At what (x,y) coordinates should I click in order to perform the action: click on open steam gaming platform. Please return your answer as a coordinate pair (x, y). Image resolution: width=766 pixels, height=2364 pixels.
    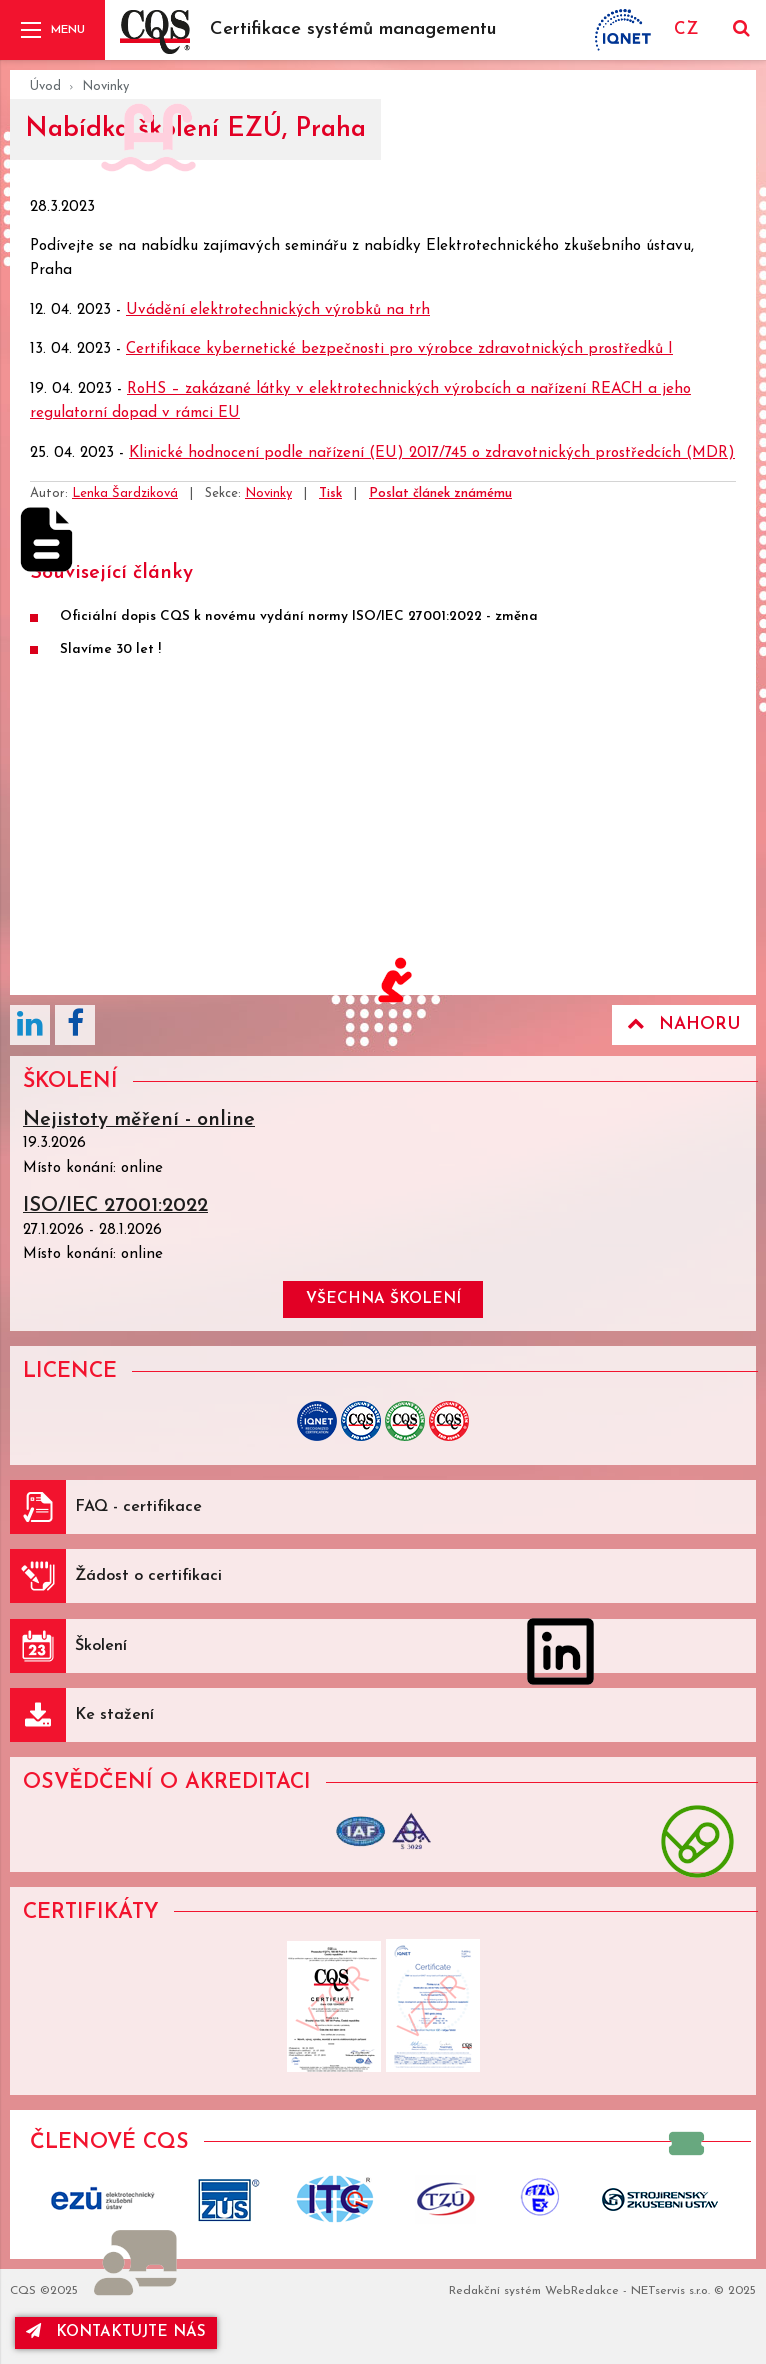
    Looking at the image, I should click on (697, 1841).